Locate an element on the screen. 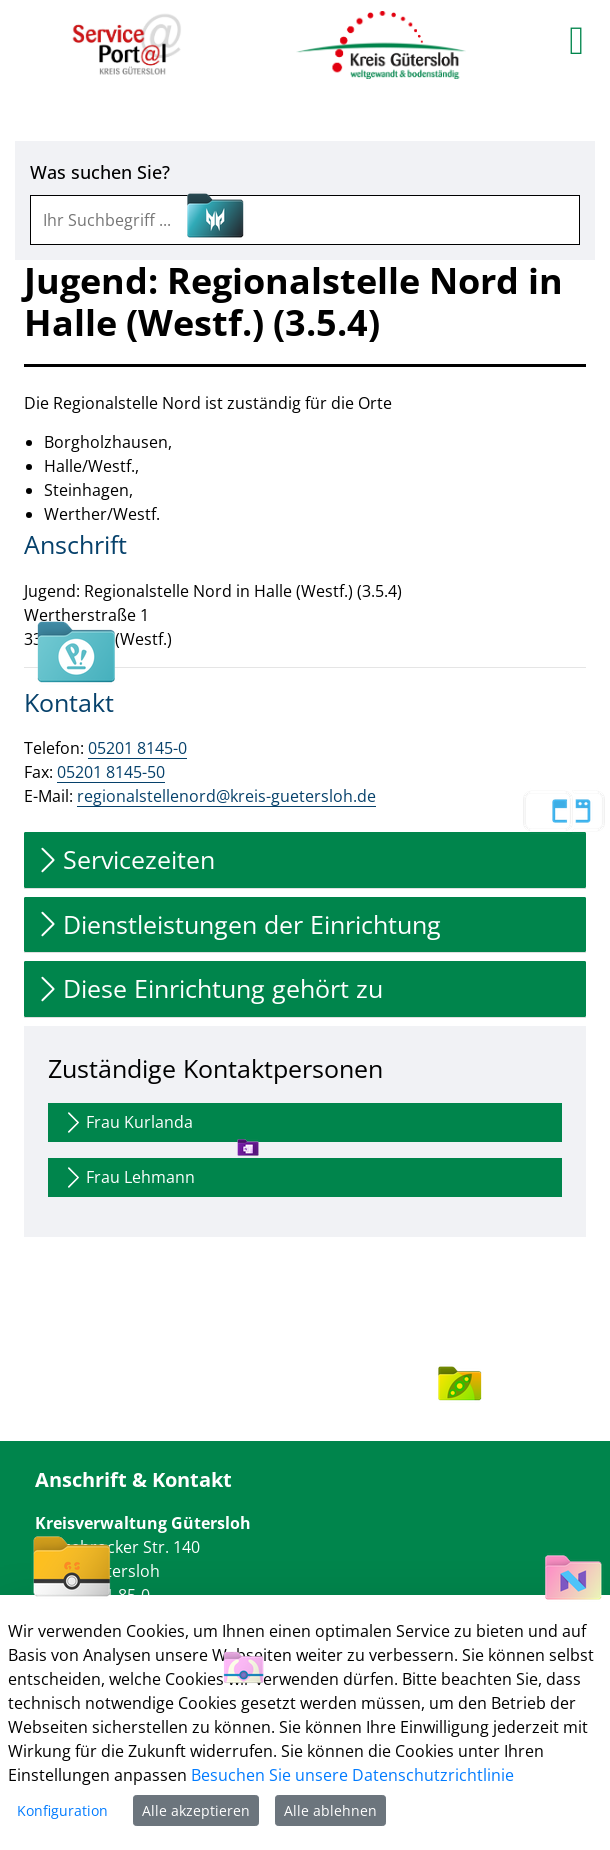 Image resolution: width=610 pixels, height=1850 pixels. side-by-side window layout with focus on right screen is located at coordinates (564, 811).